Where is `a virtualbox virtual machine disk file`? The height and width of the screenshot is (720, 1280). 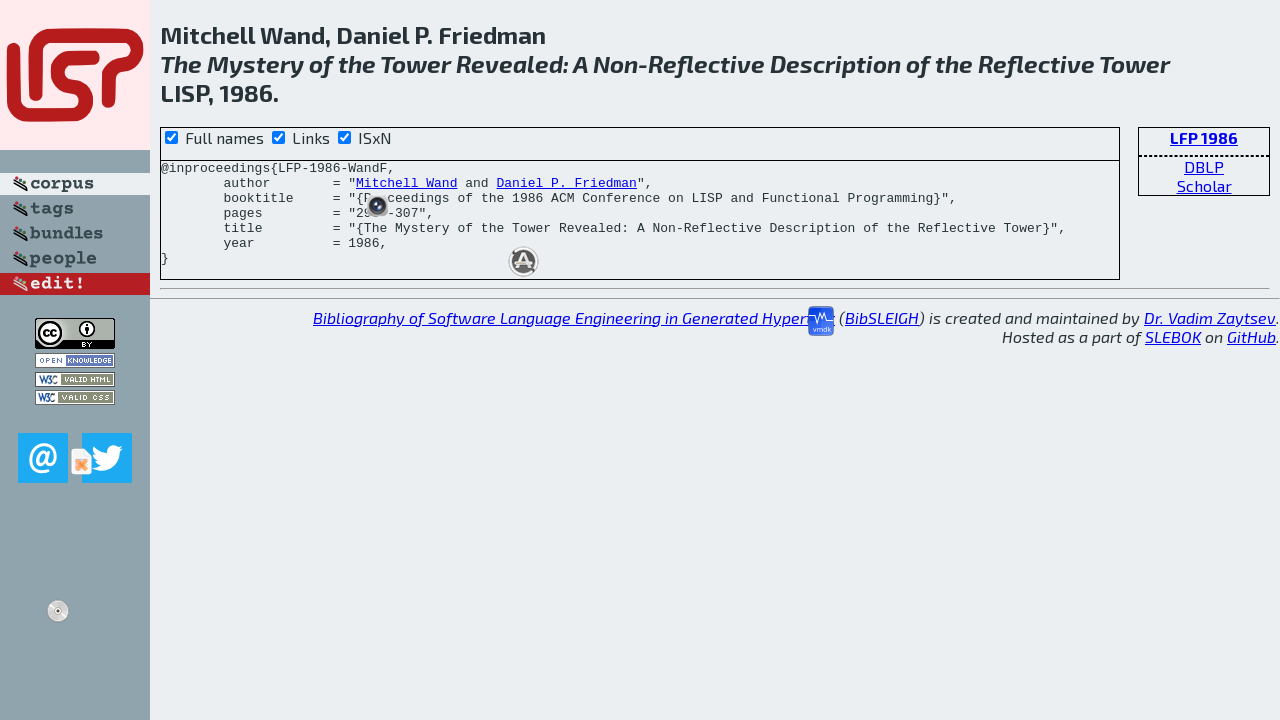
a virtualbox virtual machine disk file is located at coordinates (821, 321).